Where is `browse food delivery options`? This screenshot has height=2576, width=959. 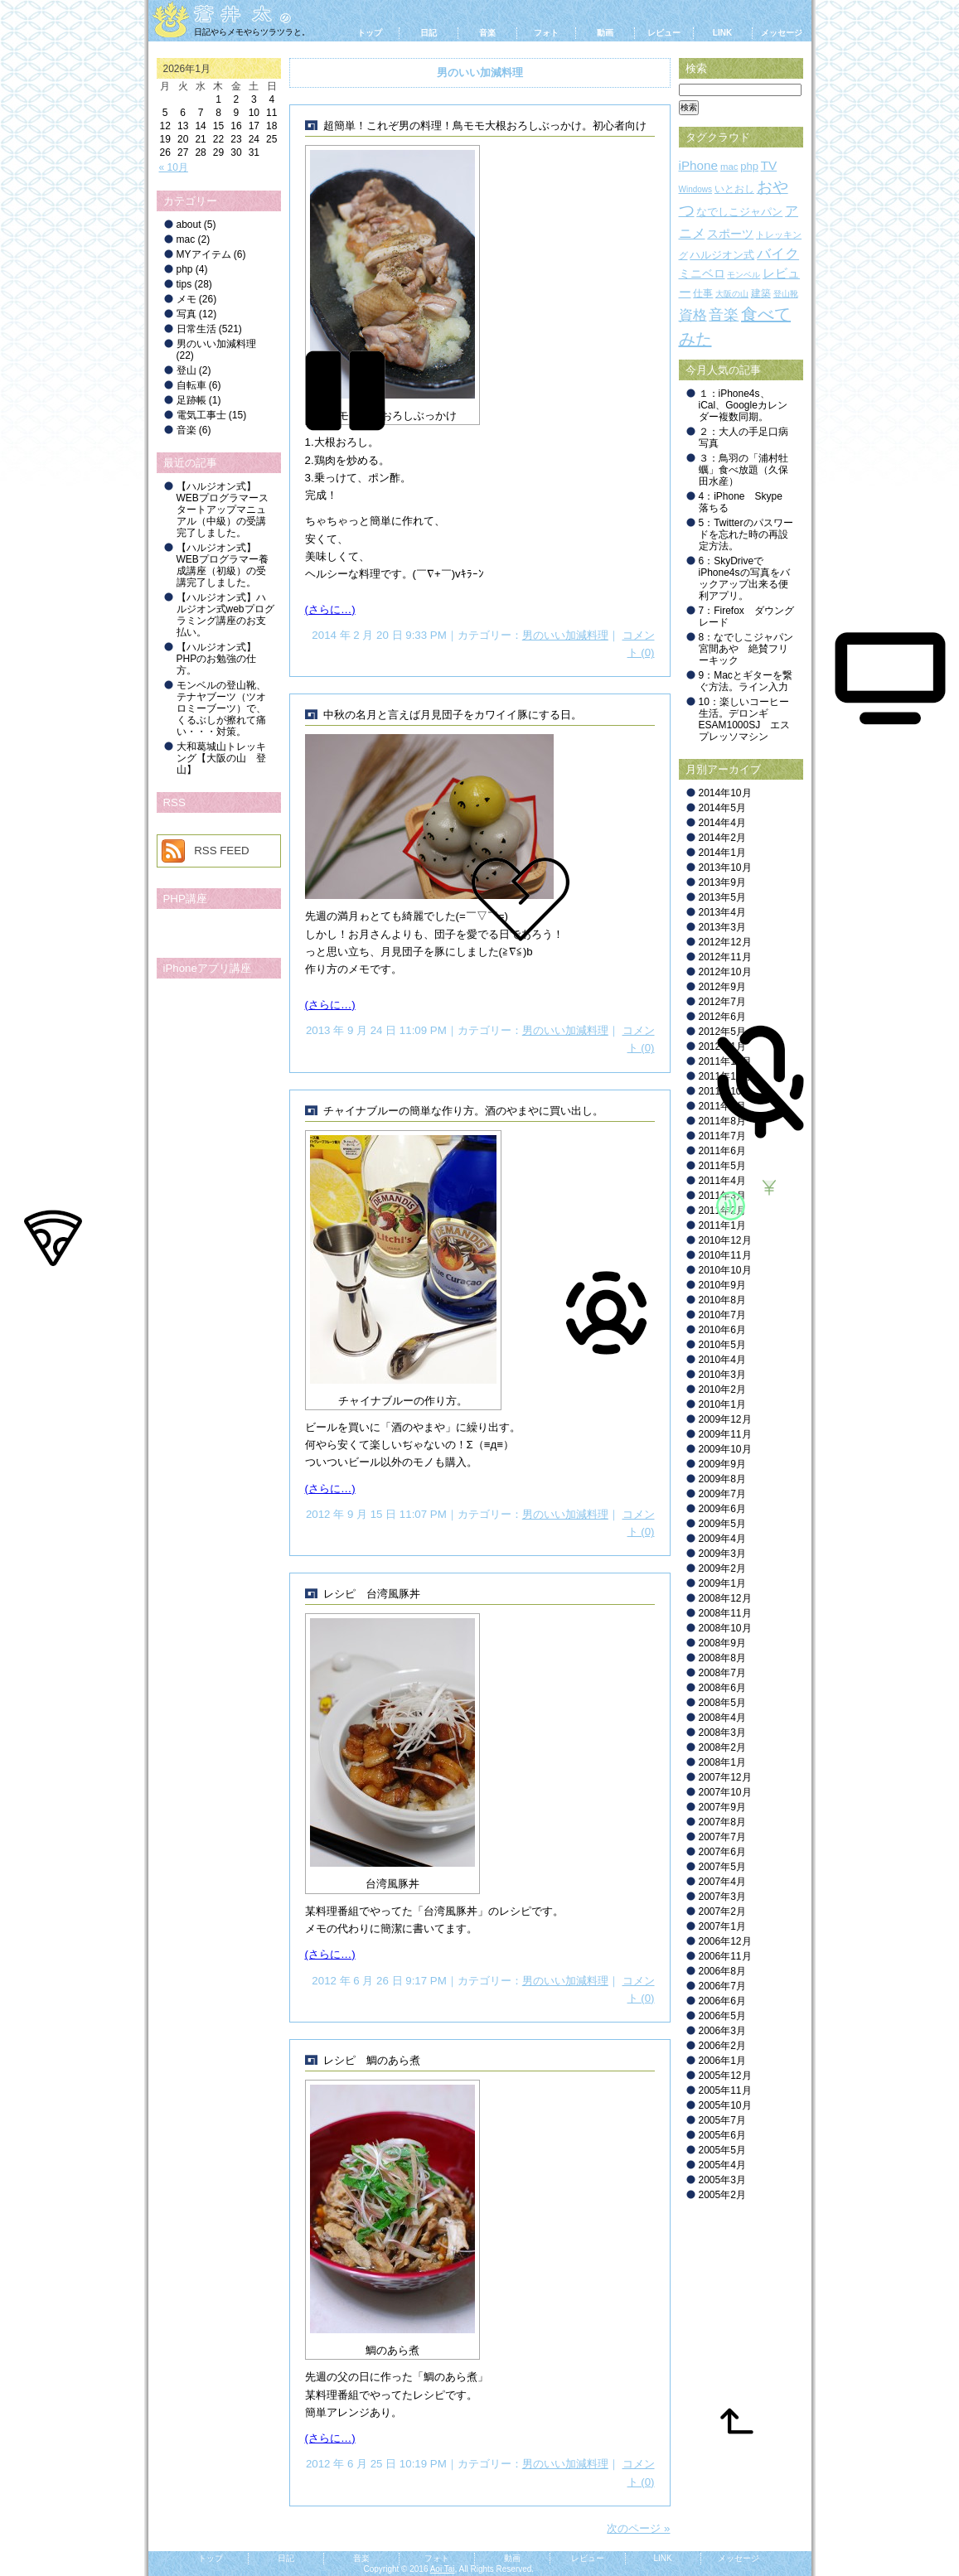
browse food delivery options is located at coordinates (53, 1237).